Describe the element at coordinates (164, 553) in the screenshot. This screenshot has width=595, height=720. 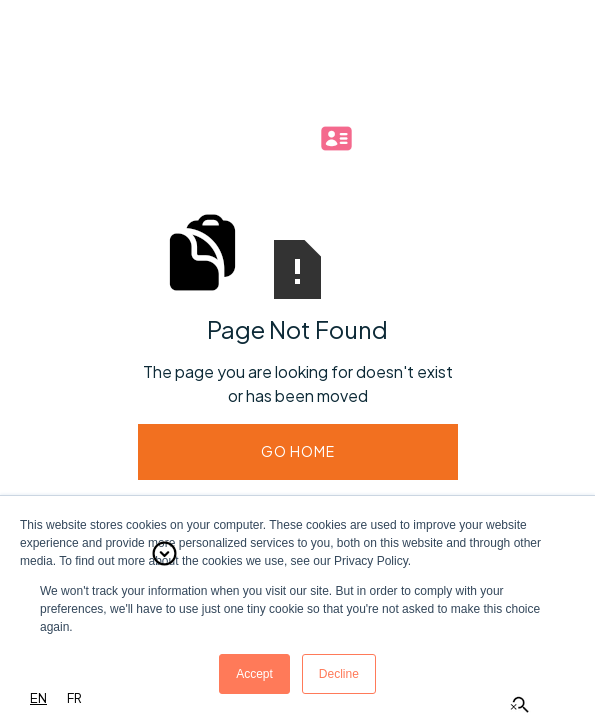
I see `expand to show more content` at that location.